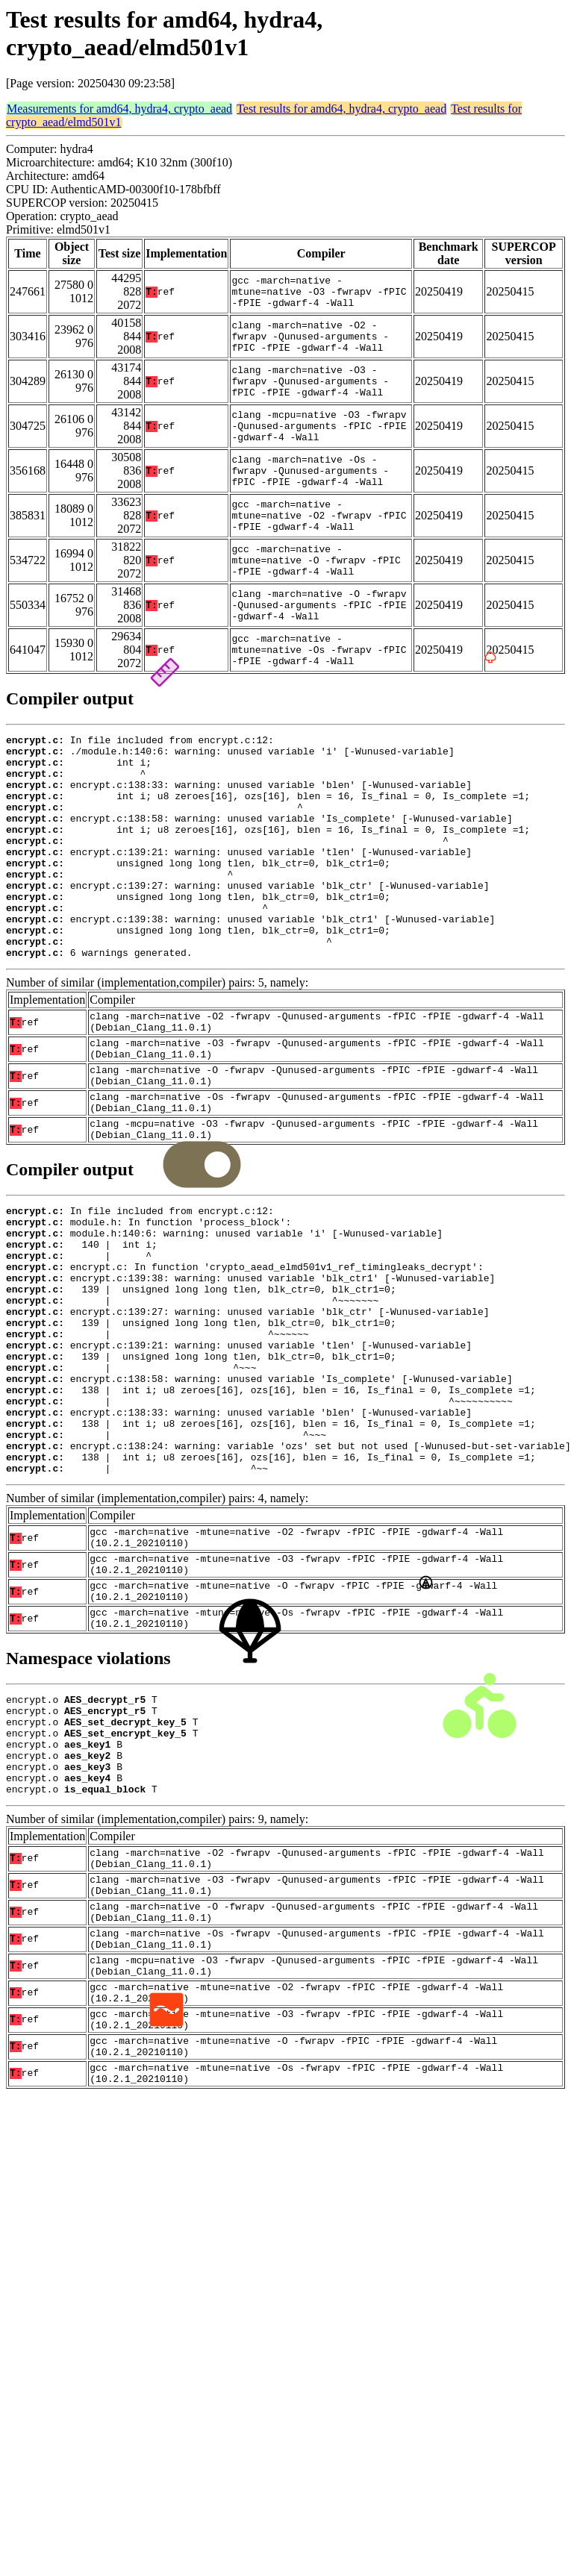  What do you see at coordinates (479, 1705) in the screenshot?
I see `access cycling or bike route options` at bounding box center [479, 1705].